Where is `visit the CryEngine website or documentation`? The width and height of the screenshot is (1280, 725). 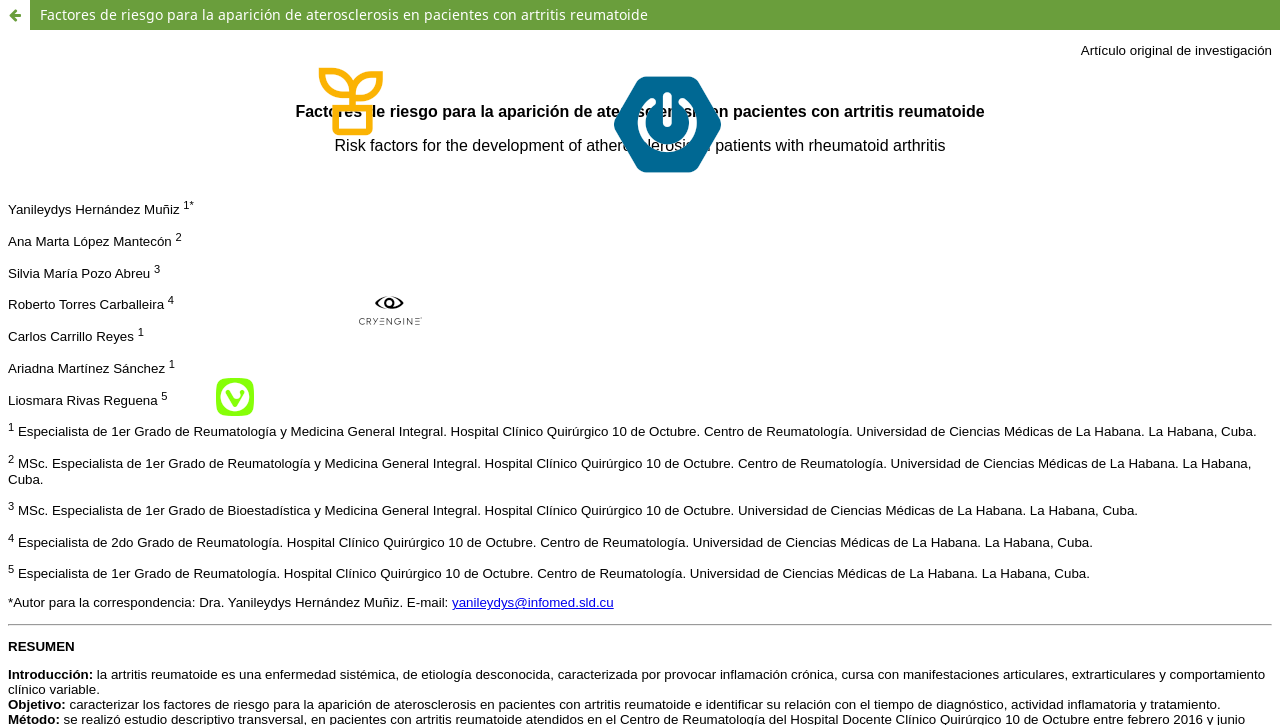
visit the CryEngine website or documentation is located at coordinates (390, 310).